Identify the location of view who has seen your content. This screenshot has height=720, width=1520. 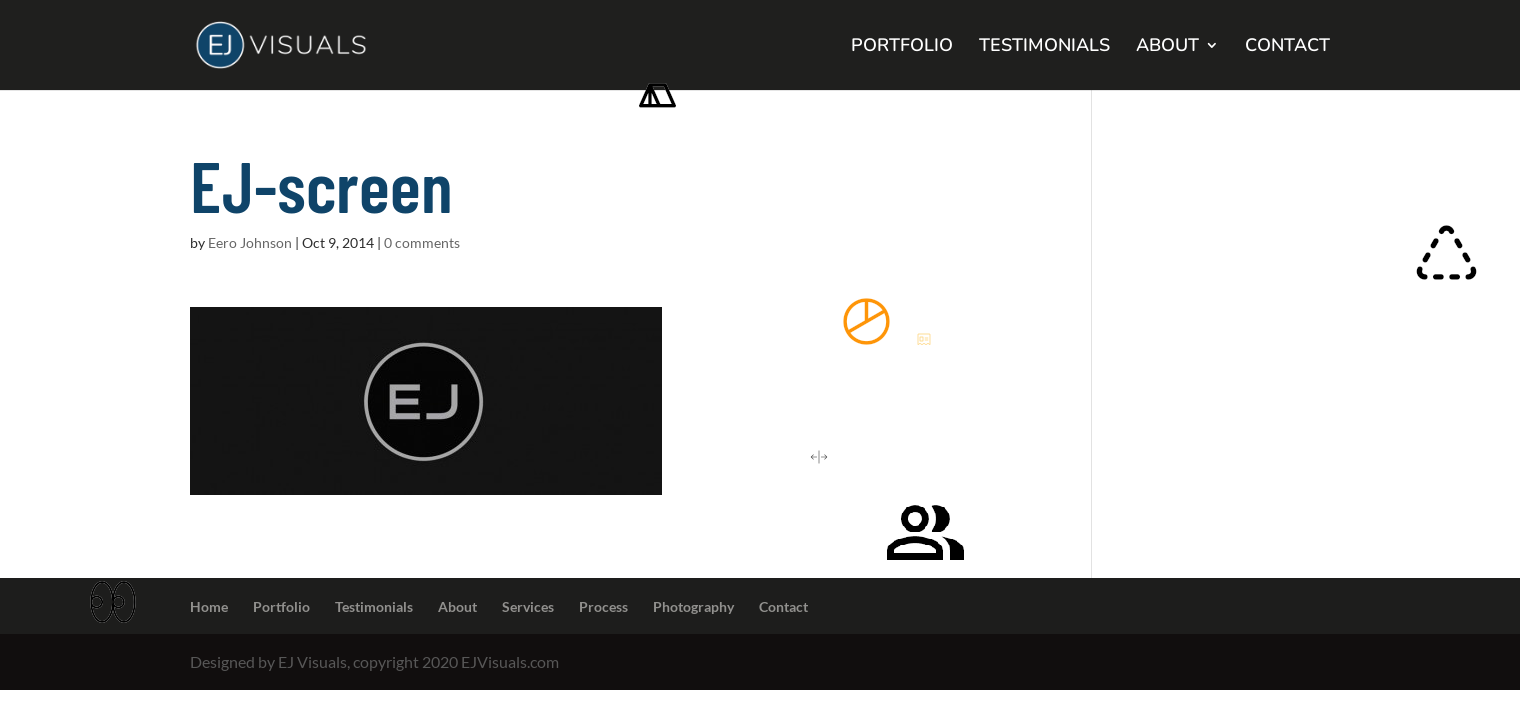
(113, 602).